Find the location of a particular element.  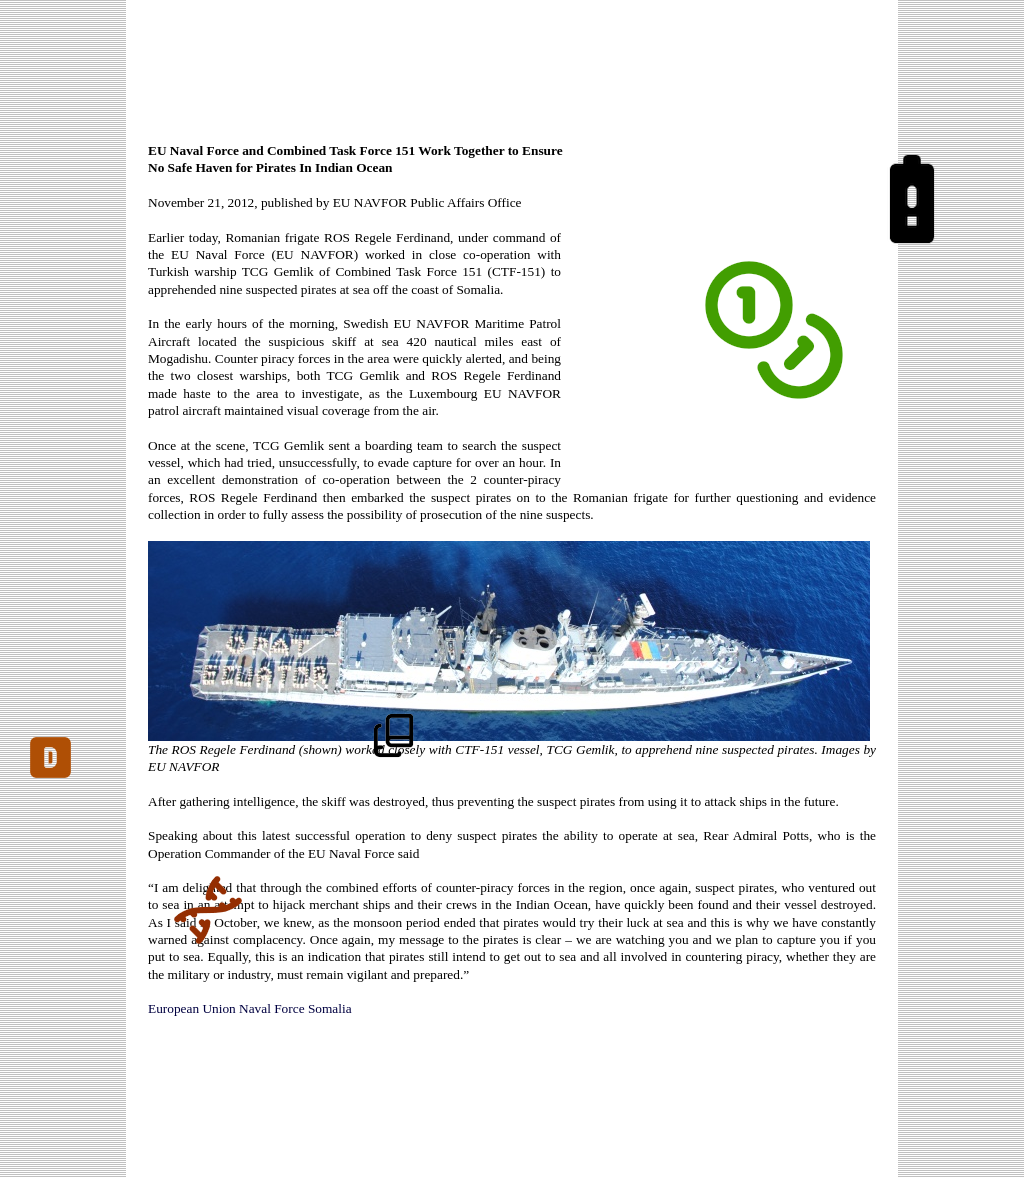

indicates items or options starting with the letter D is located at coordinates (50, 757).